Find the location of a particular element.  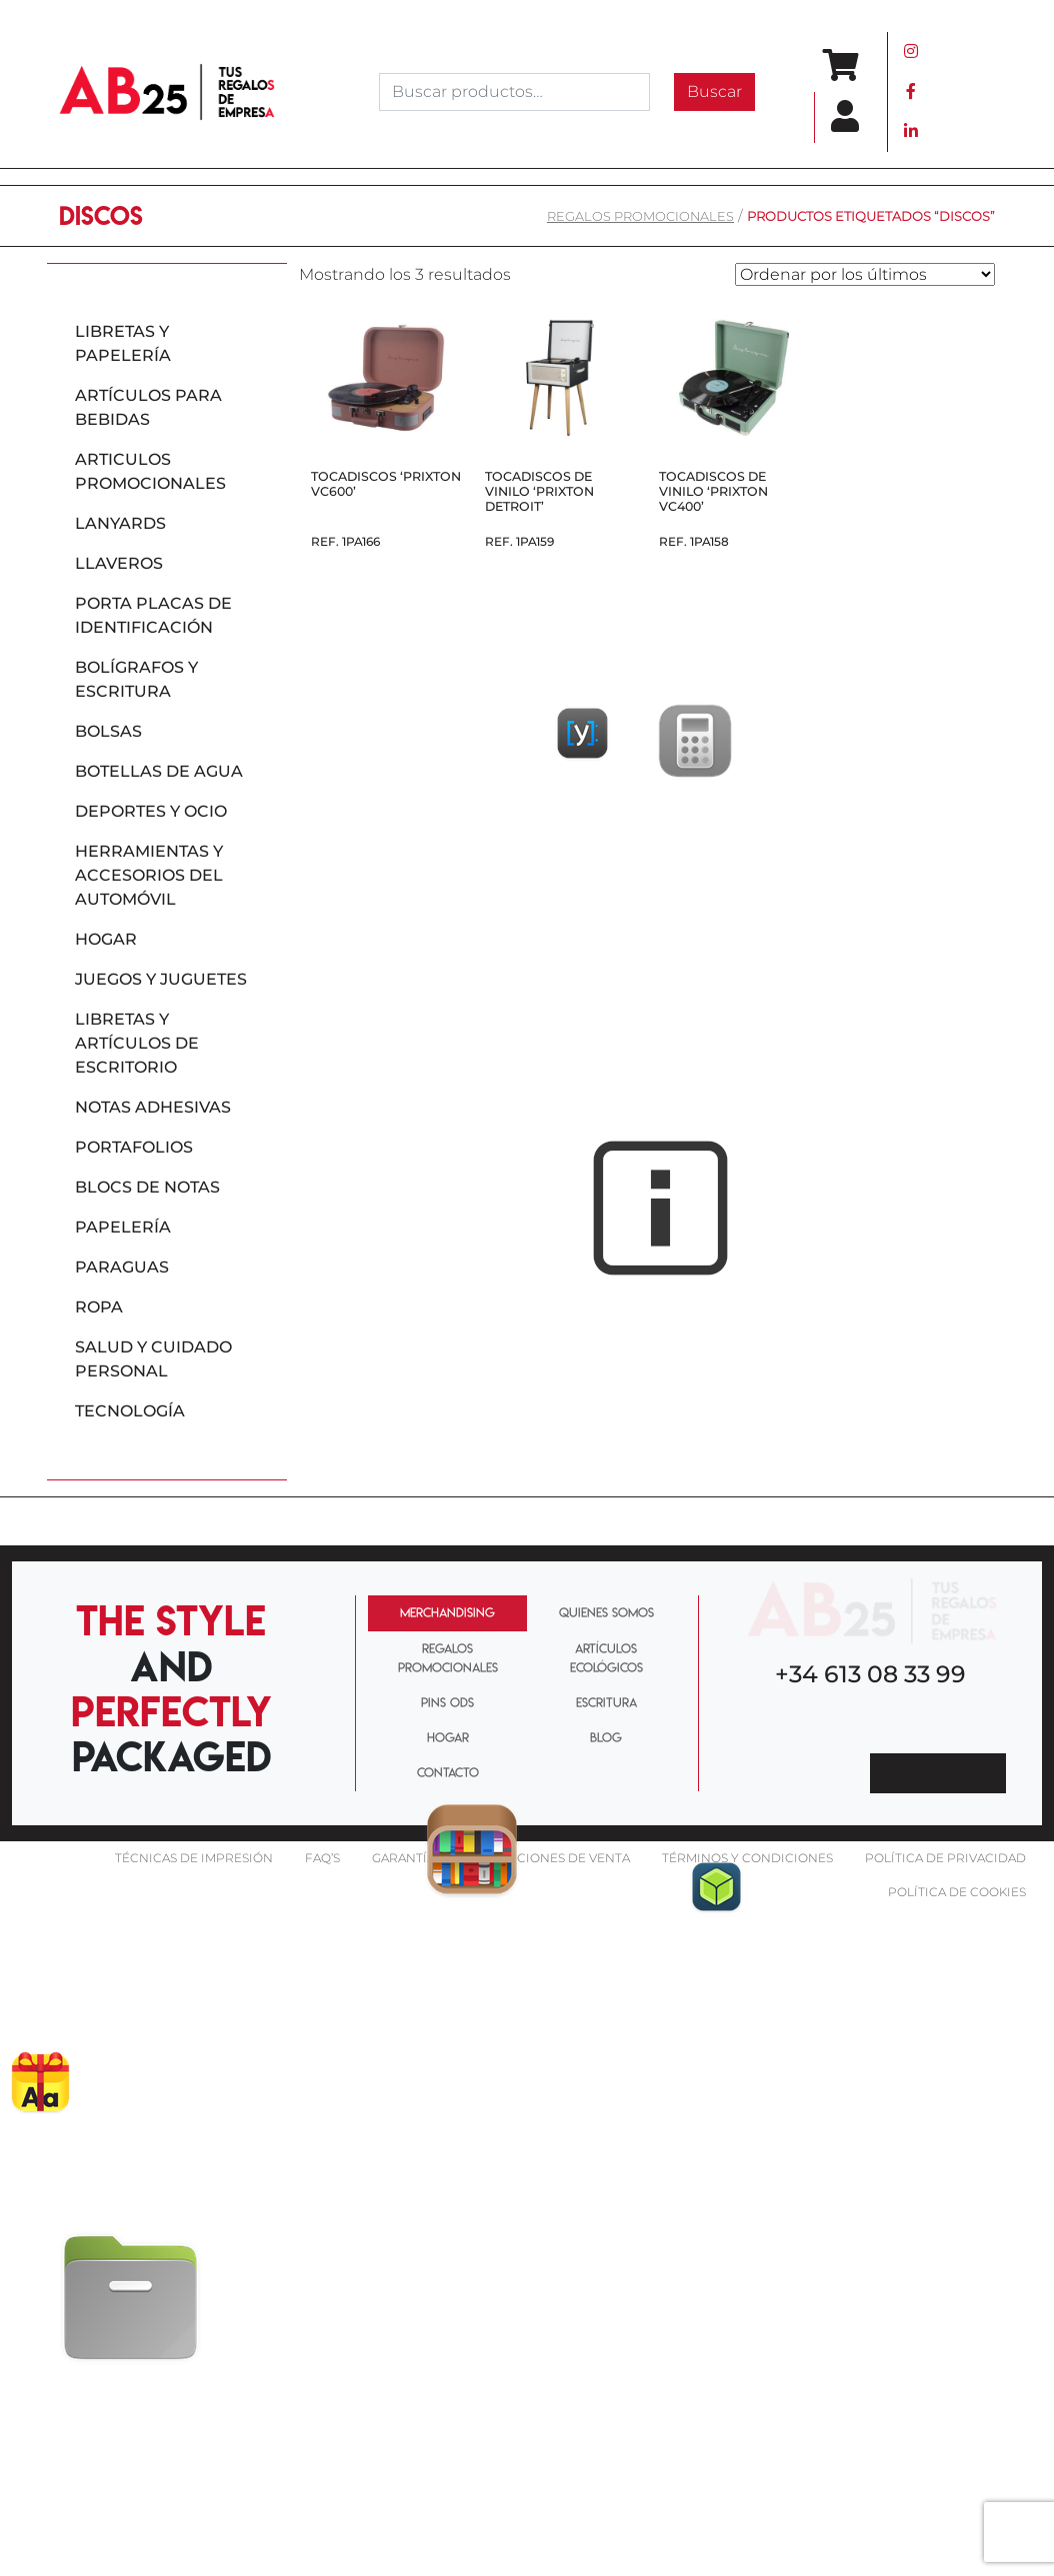

open balenaEtcher to flash OS images to drives is located at coordinates (716, 1886).